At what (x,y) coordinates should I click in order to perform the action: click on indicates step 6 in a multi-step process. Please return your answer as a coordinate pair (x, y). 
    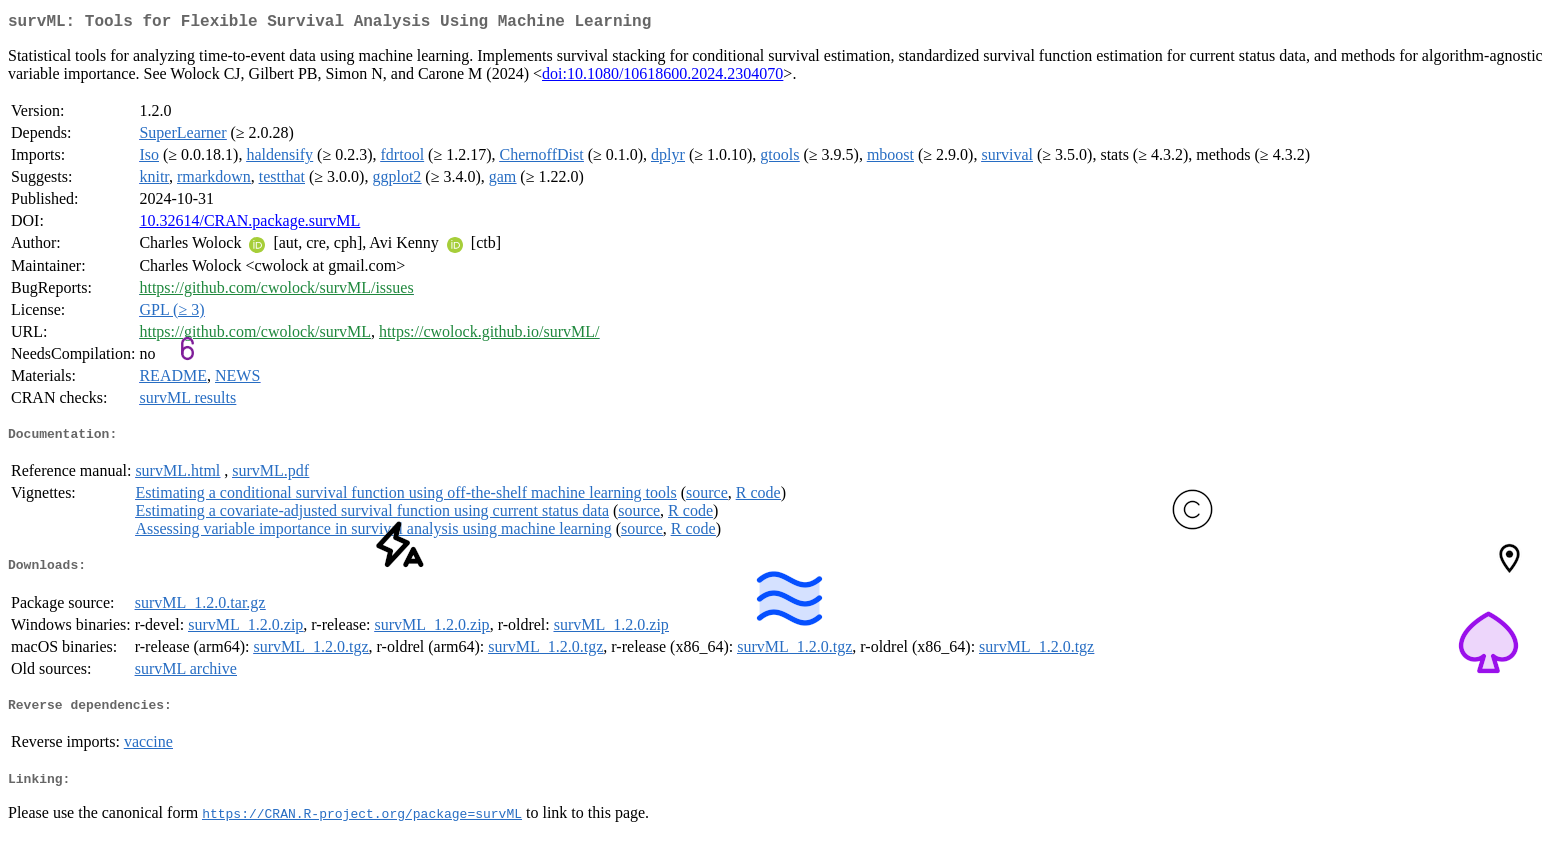
    Looking at the image, I should click on (187, 348).